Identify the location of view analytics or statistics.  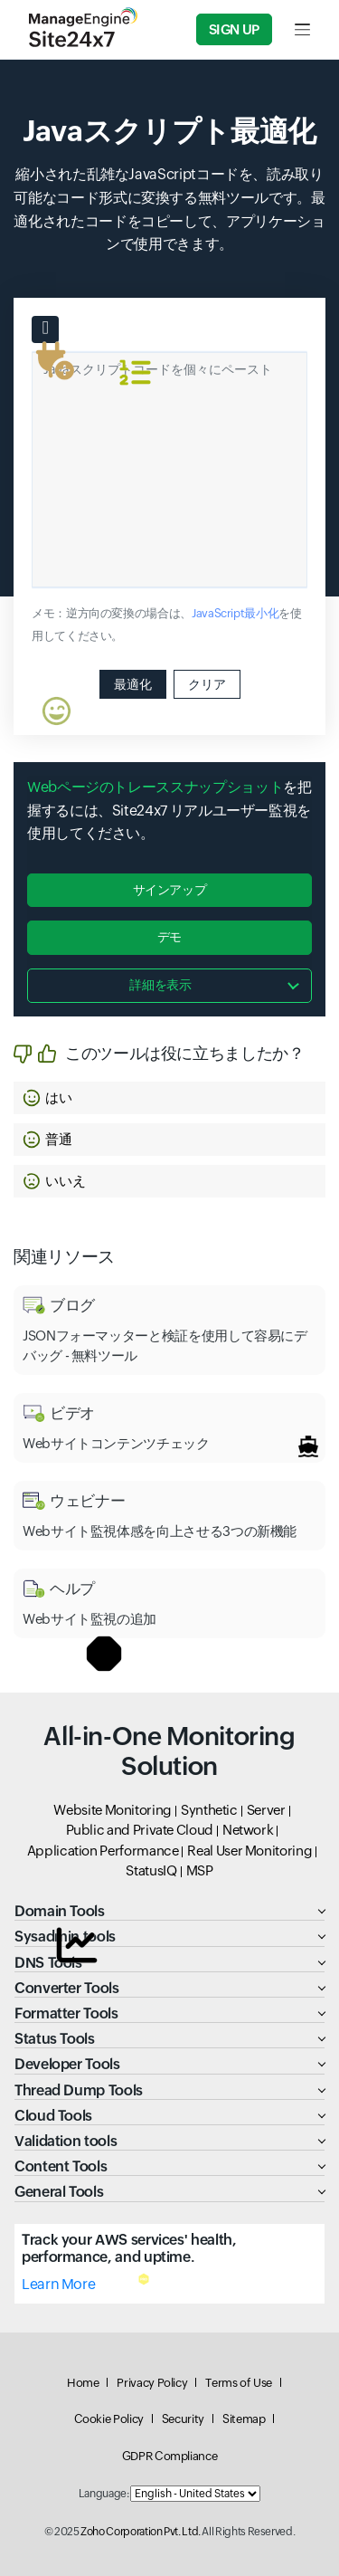
(77, 1945).